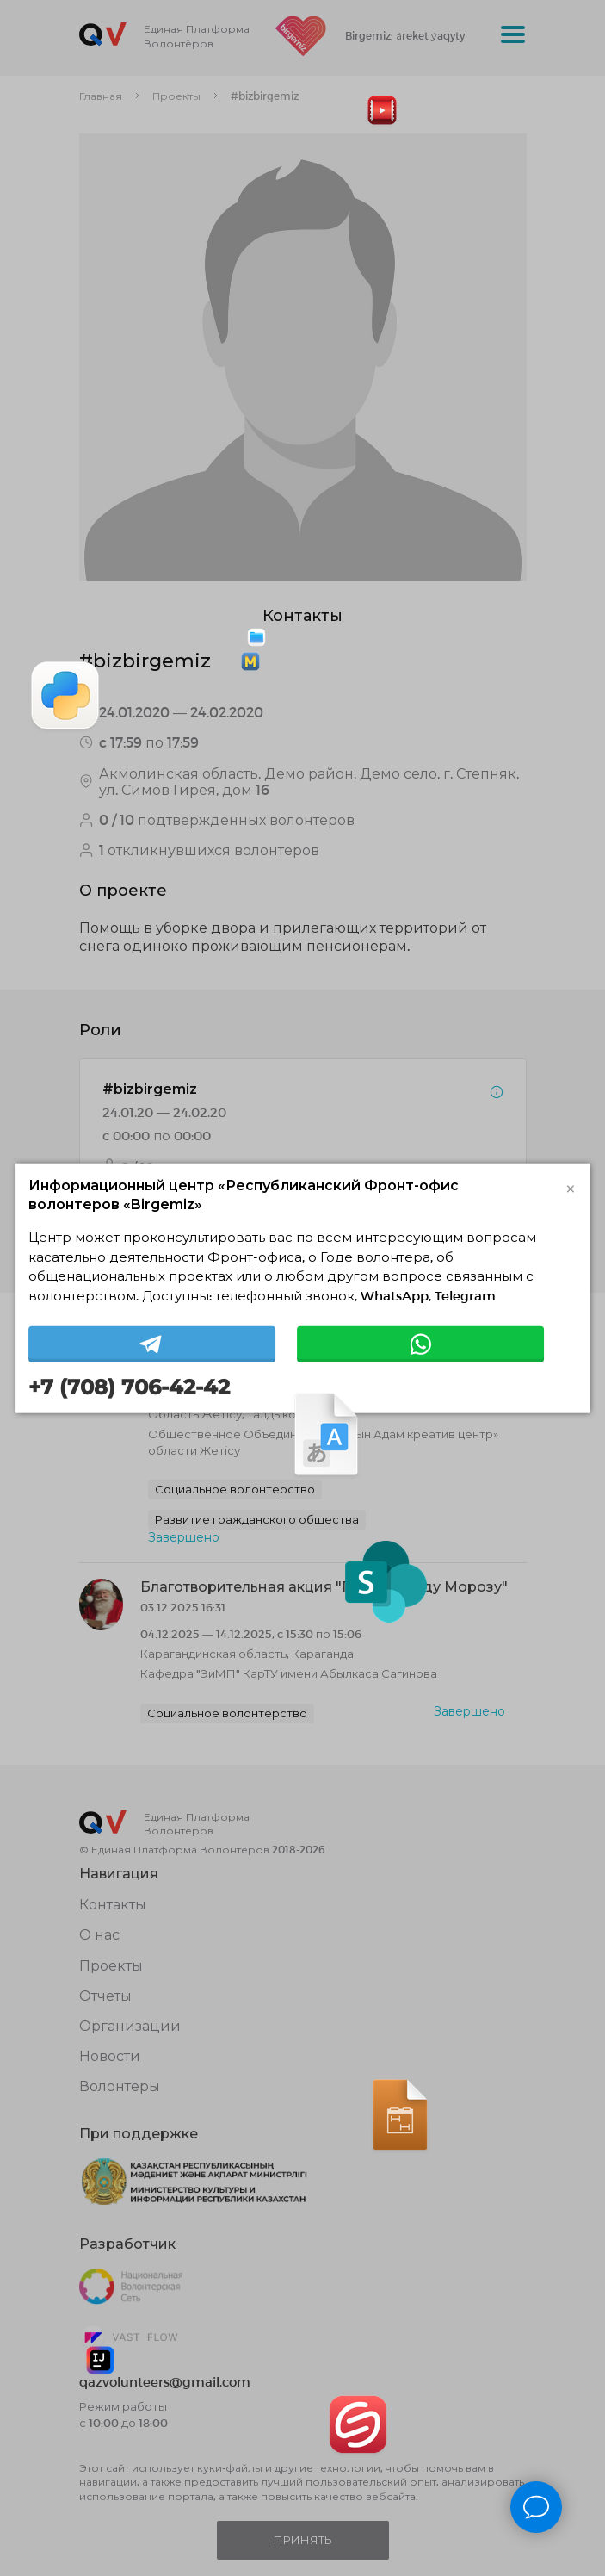  What do you see at coordinates (250, 661) in the screenshot?
I see `launch mullvad browser app` at bounding box center [250, 661].